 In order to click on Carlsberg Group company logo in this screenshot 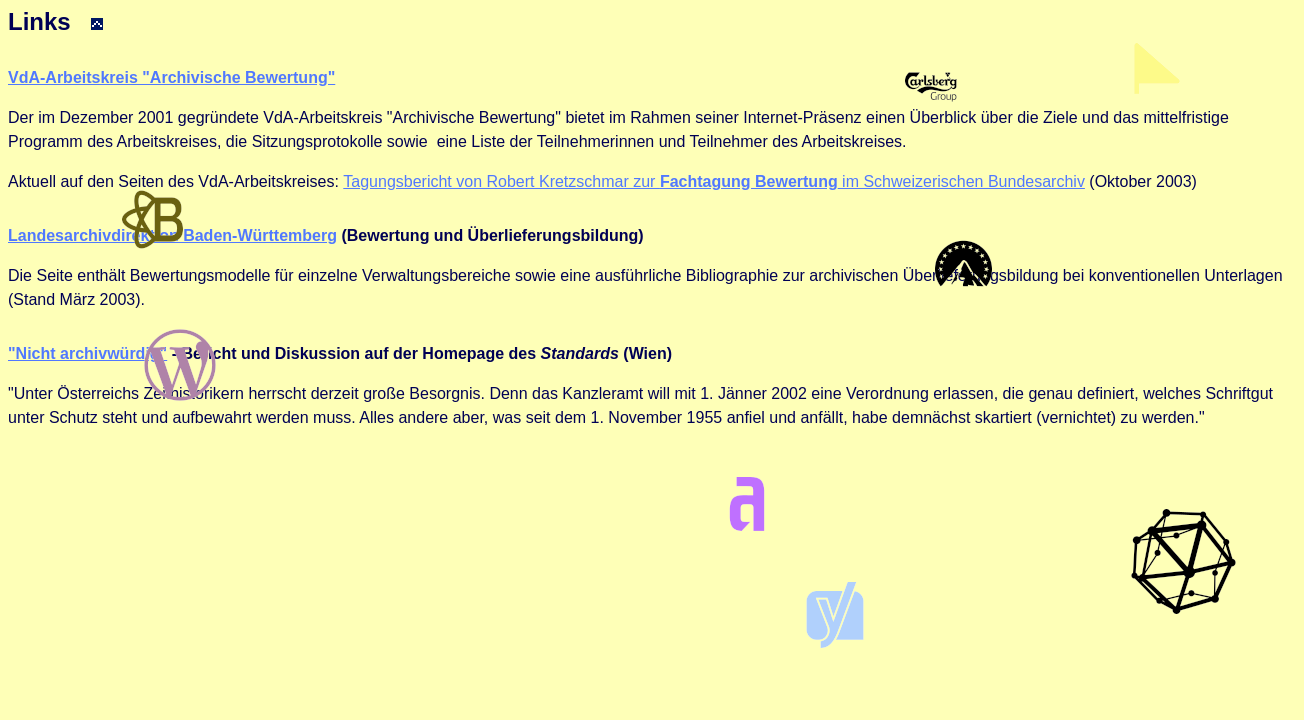, I will do `click(931, 87)`.